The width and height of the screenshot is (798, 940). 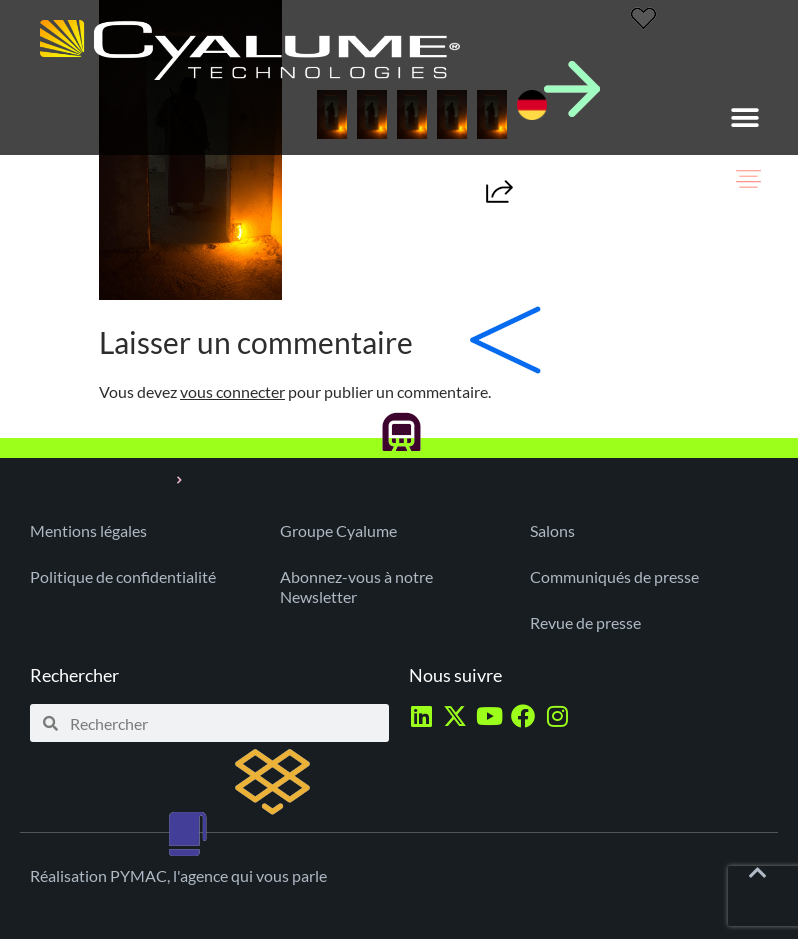 What do you see at coordinates (572, 89) in the screenshot?
I see `navigate to the next item or screen` at bounding box center [572, 89].